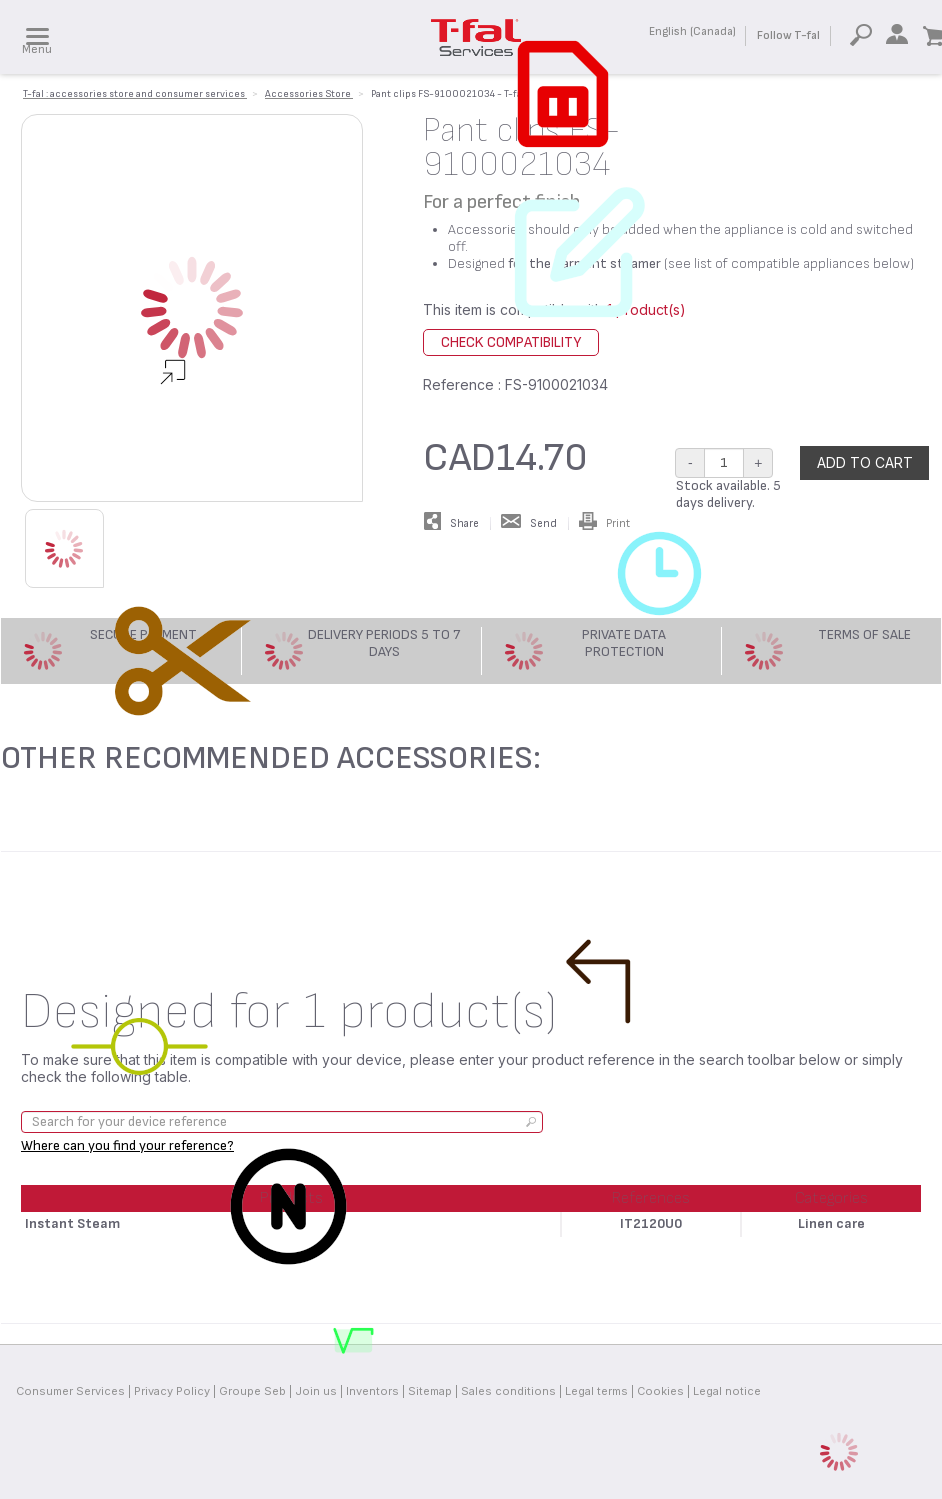 Image resolution: width=942 pixels, height=1499 pixels. What do you see at coordinates (563, 94) in the screenshot?
I see `manage sim card settings` at bounding box center [563, 94].